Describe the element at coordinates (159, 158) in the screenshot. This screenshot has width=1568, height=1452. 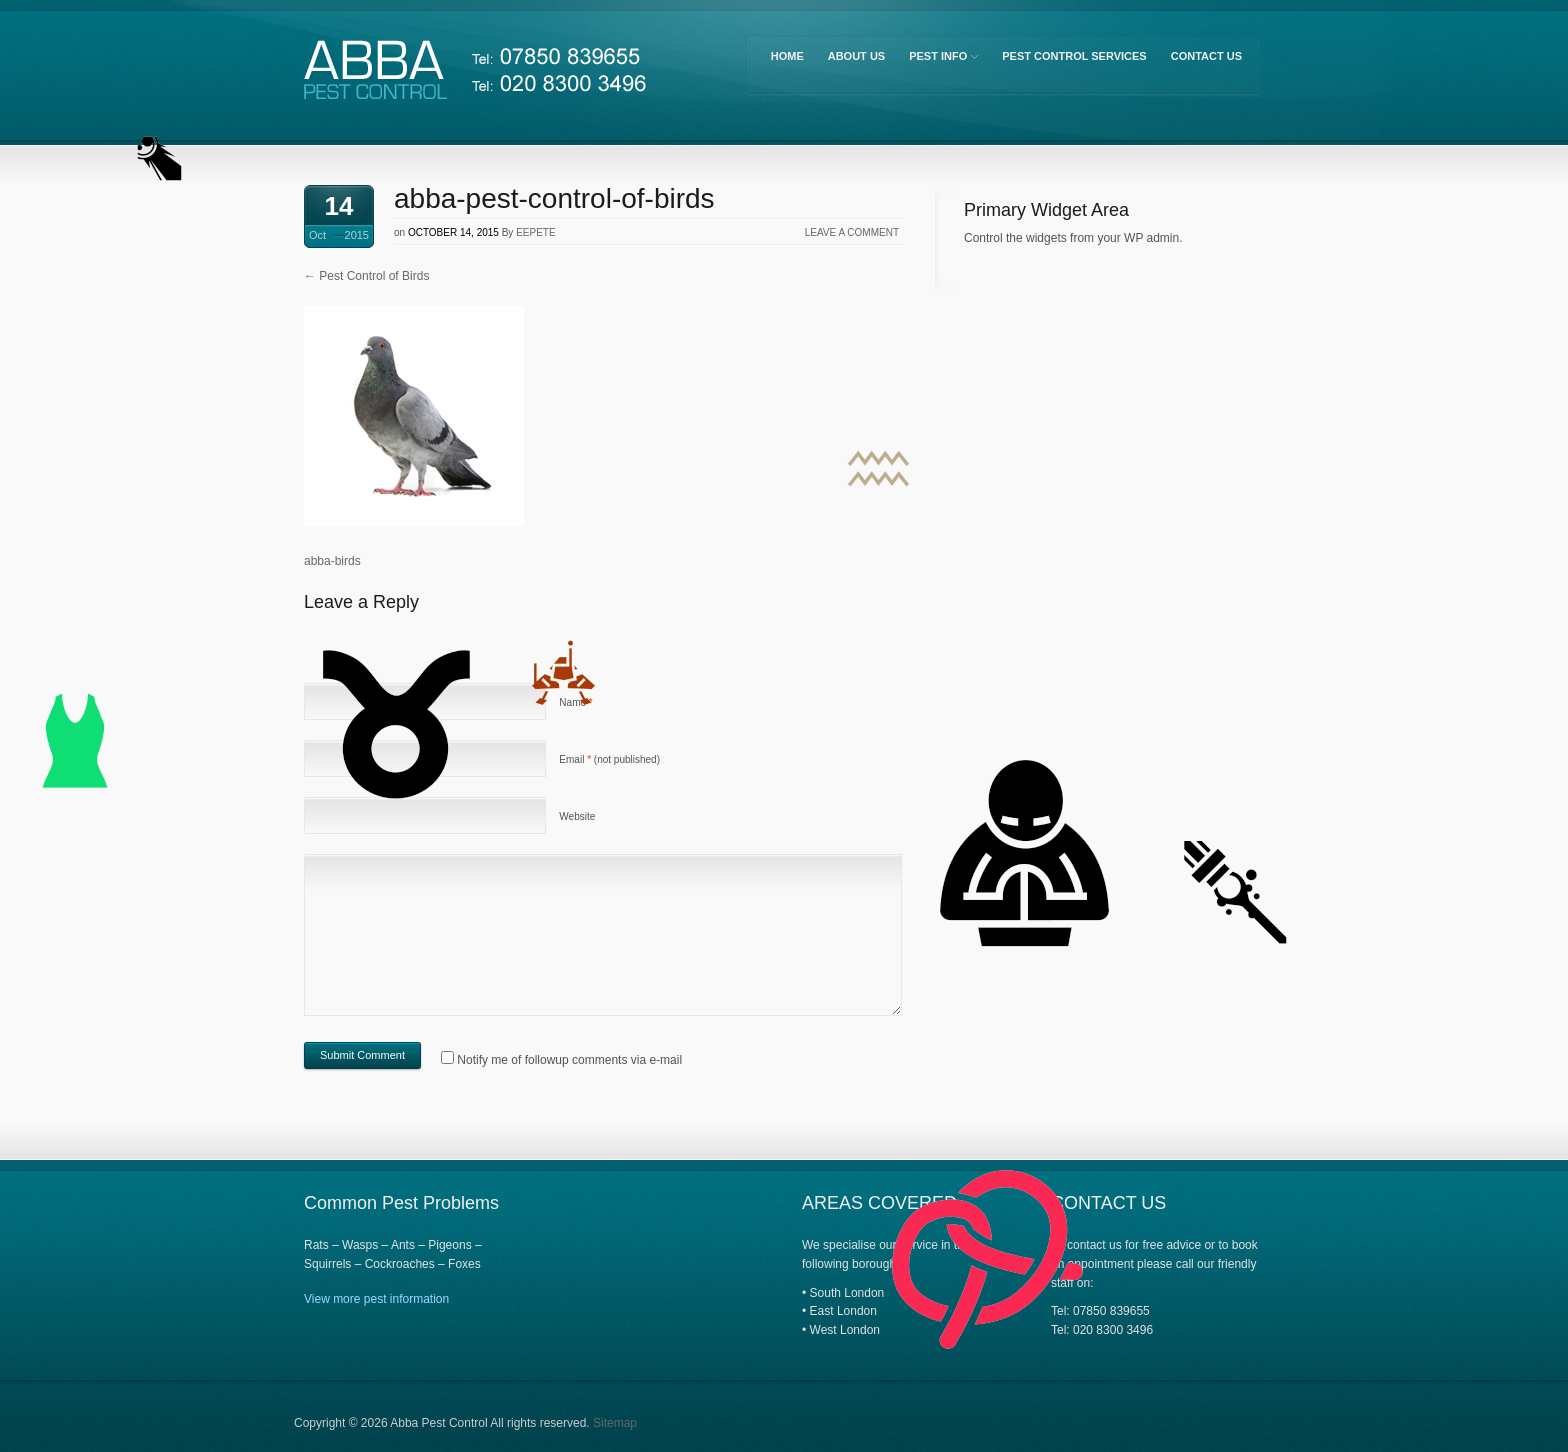
I see `launch or throw a bowling ball in gameplay` at that location.